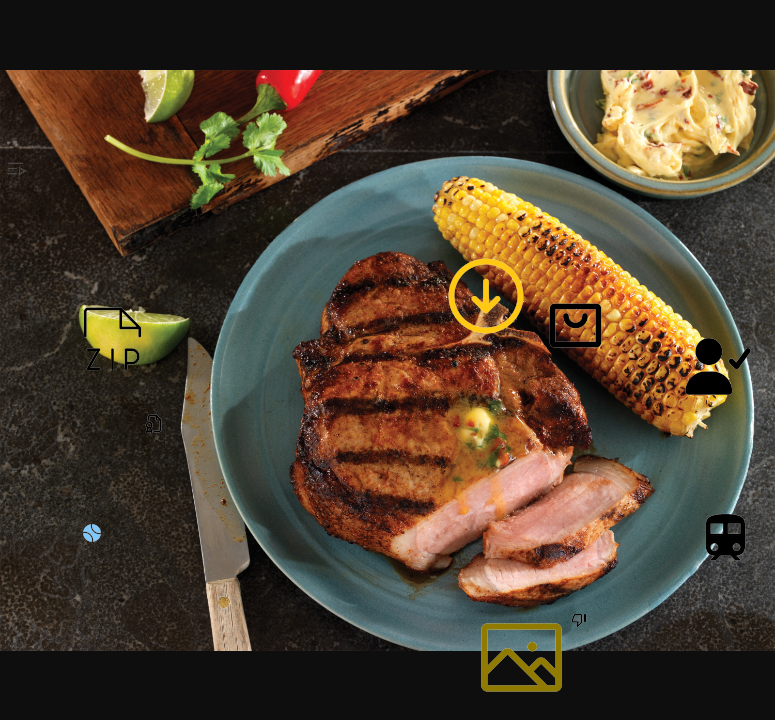 The height and width of the screenshot is (720, 775). What do you see at coordinates (112, 341) in the screenshot?
I see `compress or archive files into a zip folder` at bounding box center [112, 341].